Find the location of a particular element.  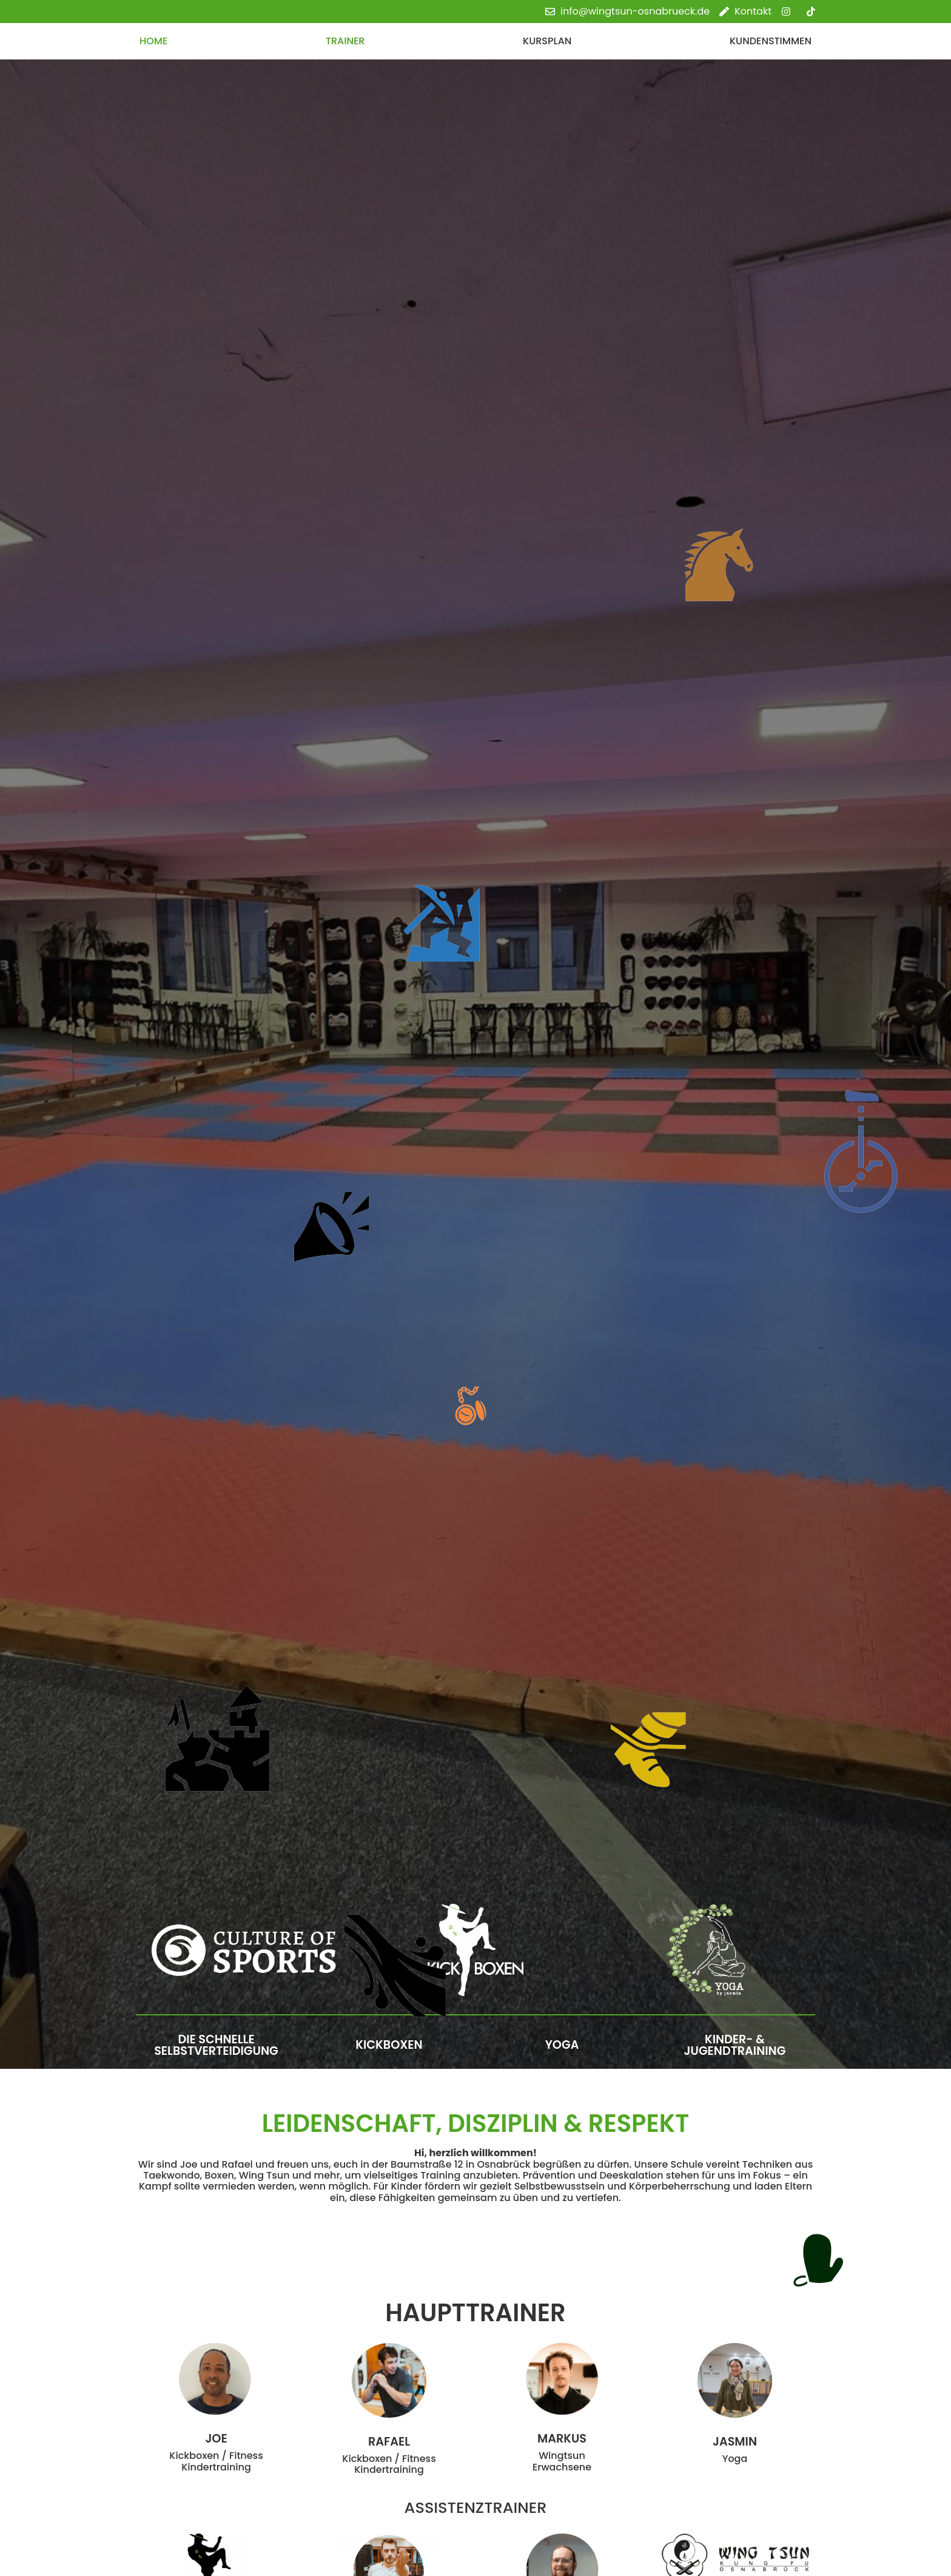

indicates a destroyed or damaged structure in a game is located at coordinates (217, 1739).